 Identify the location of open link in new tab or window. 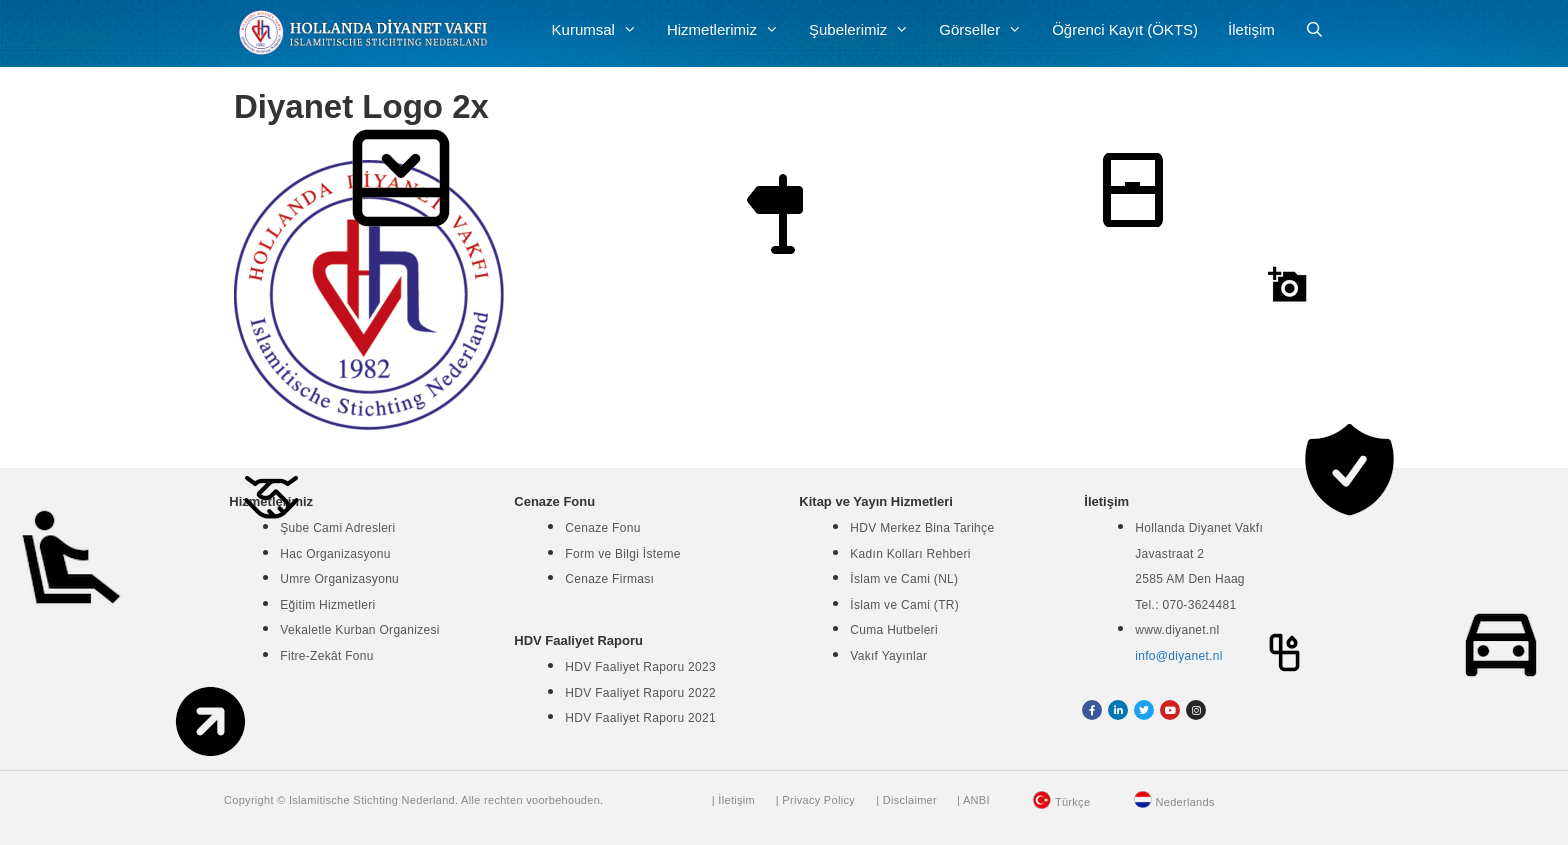
(210, 721).